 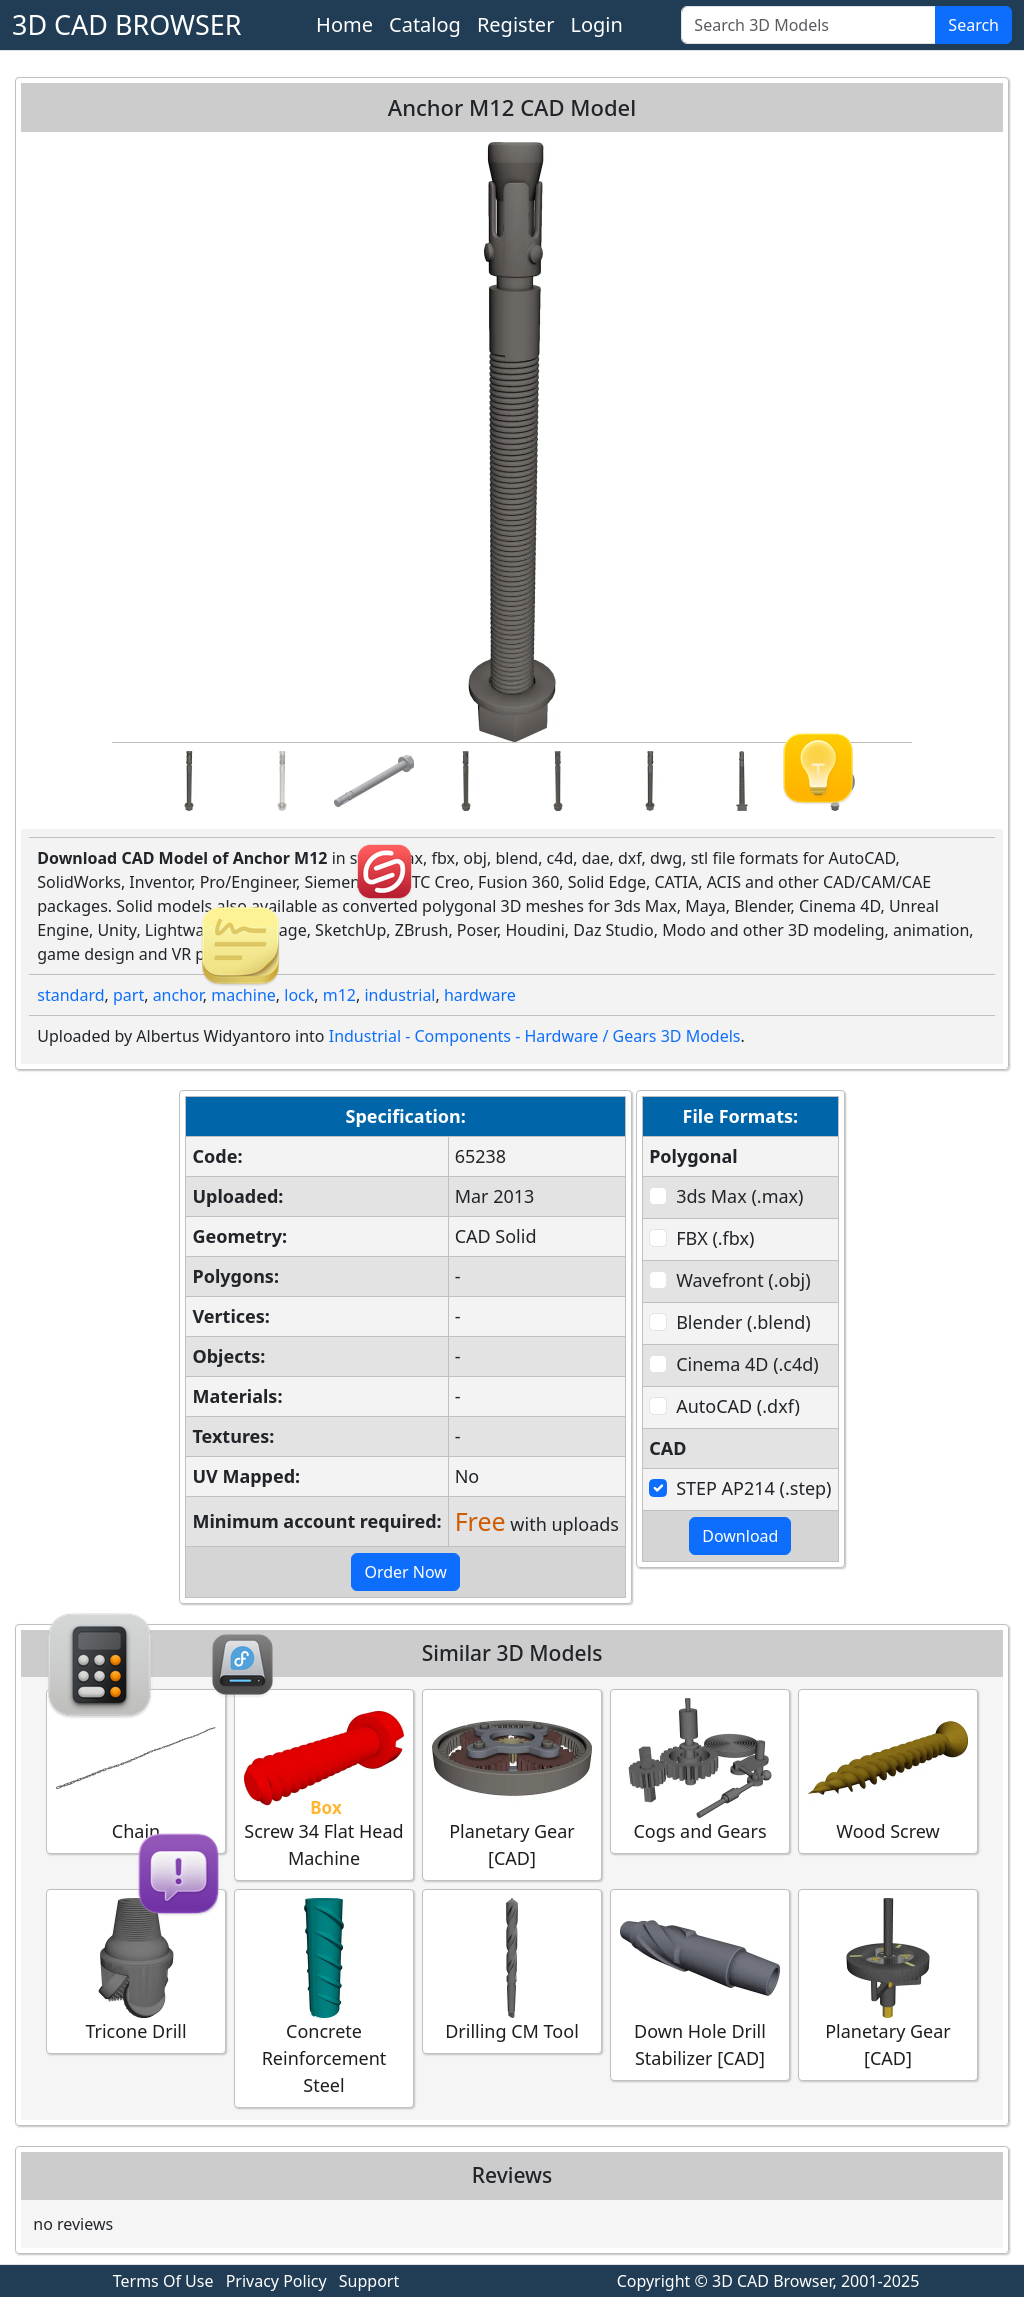 What do you see at coordinates (240, 945) in the screenshot?
I see `open the Stickies app for quick notes` at bounding box center [240, 945].